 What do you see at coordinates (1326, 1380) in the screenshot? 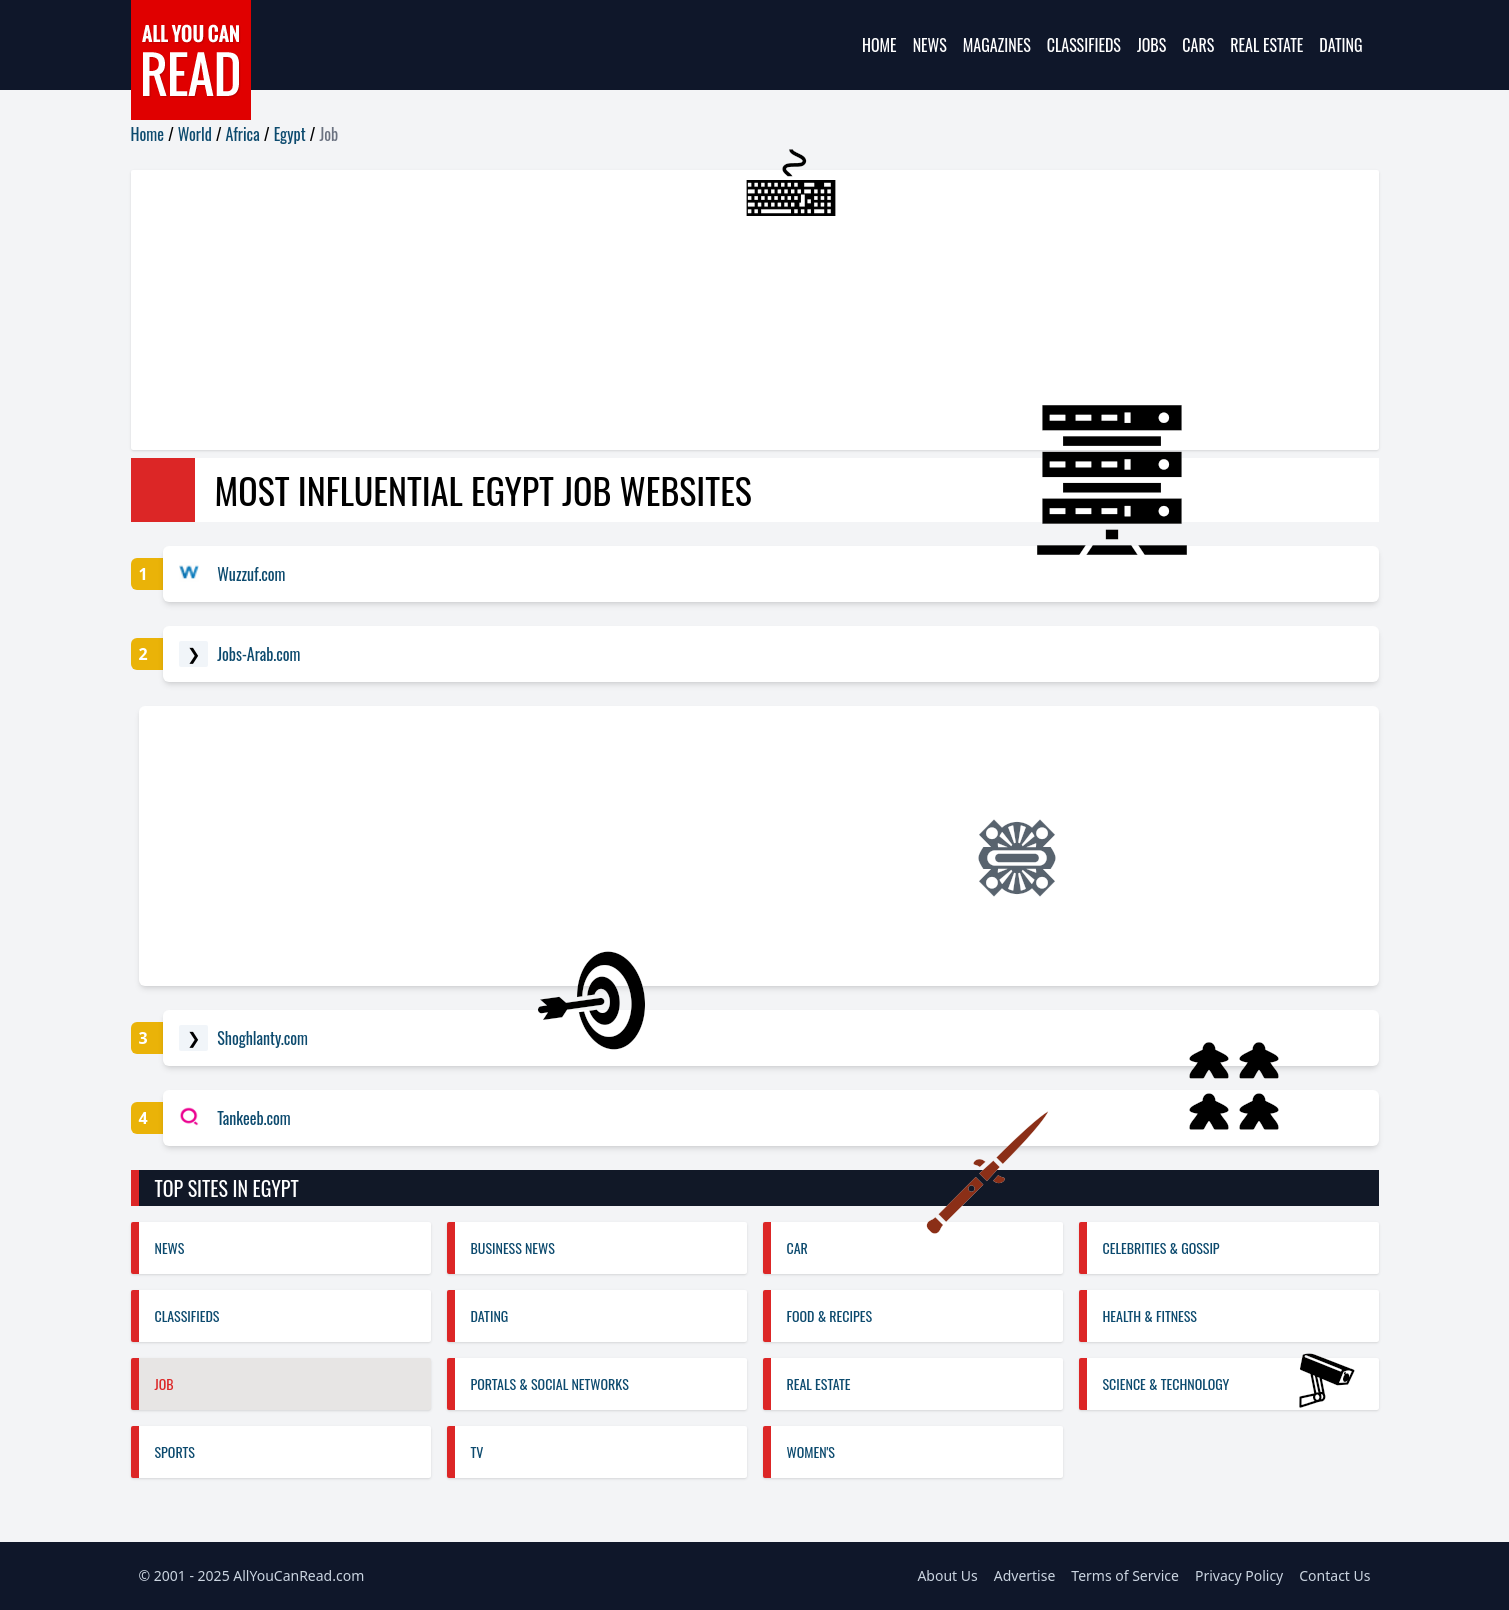
I see `access security camera footage` at bounding box center [1326, 1380].